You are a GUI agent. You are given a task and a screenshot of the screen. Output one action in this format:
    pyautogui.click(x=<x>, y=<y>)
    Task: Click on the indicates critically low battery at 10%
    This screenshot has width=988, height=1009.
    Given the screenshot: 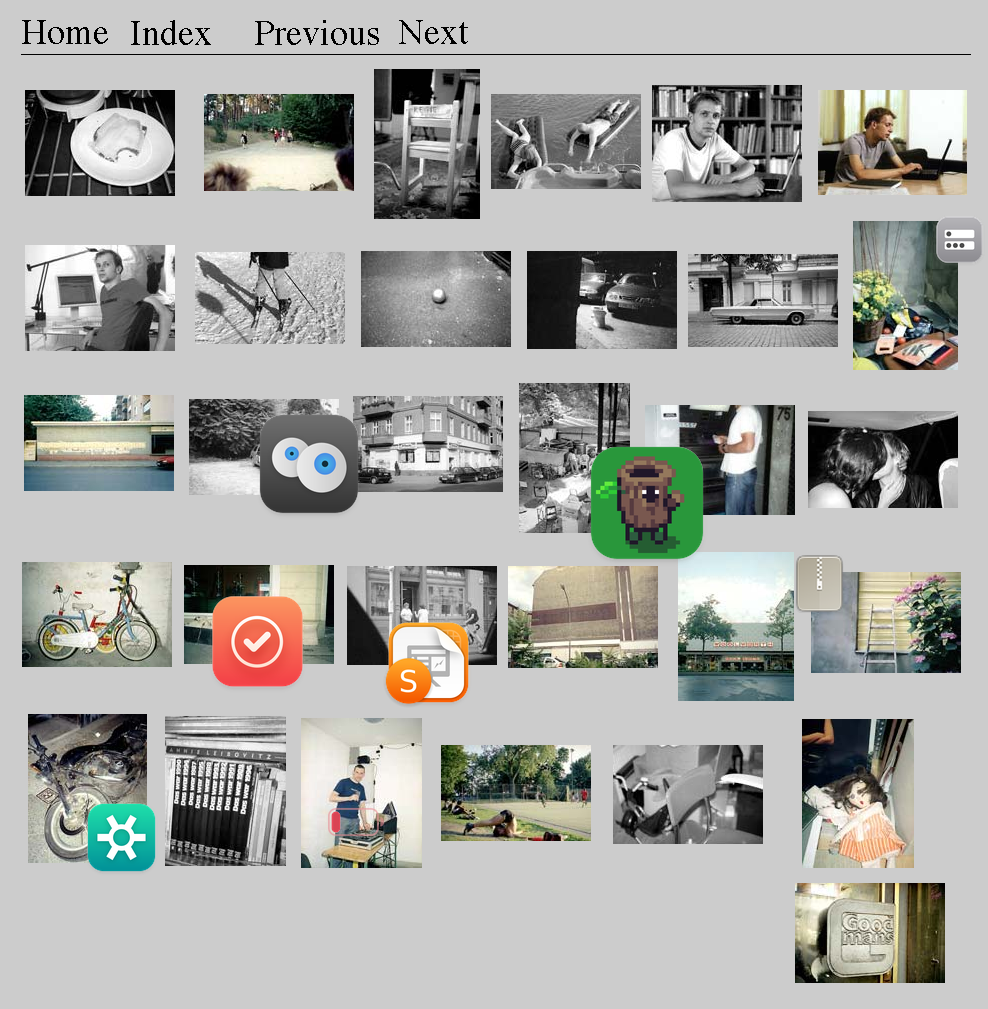 What is the action you would take?
    pyautogui.click(x=356, y=822)
    